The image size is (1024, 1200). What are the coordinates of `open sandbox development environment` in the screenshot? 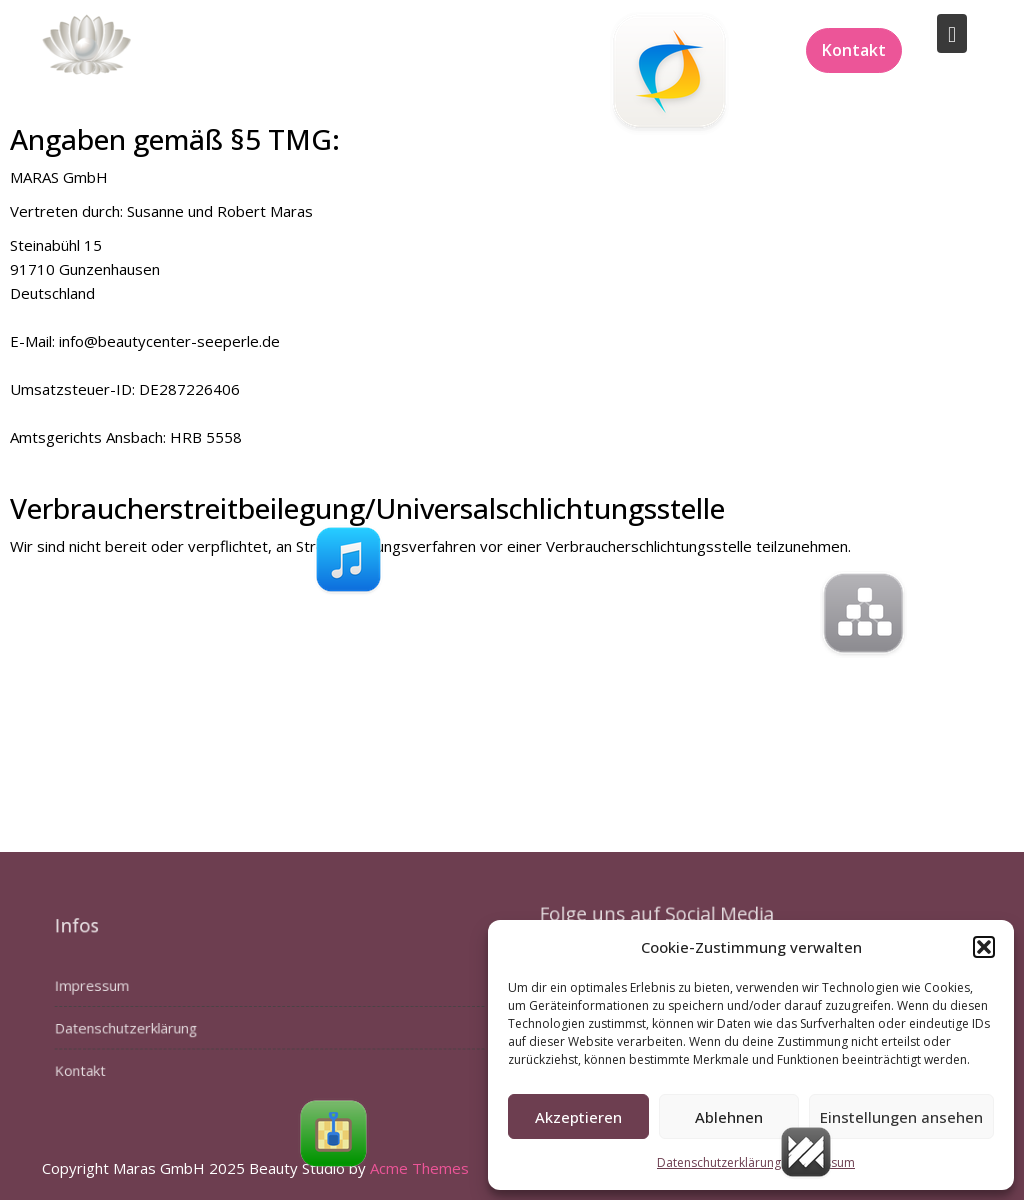 It's located at (333, 1133).